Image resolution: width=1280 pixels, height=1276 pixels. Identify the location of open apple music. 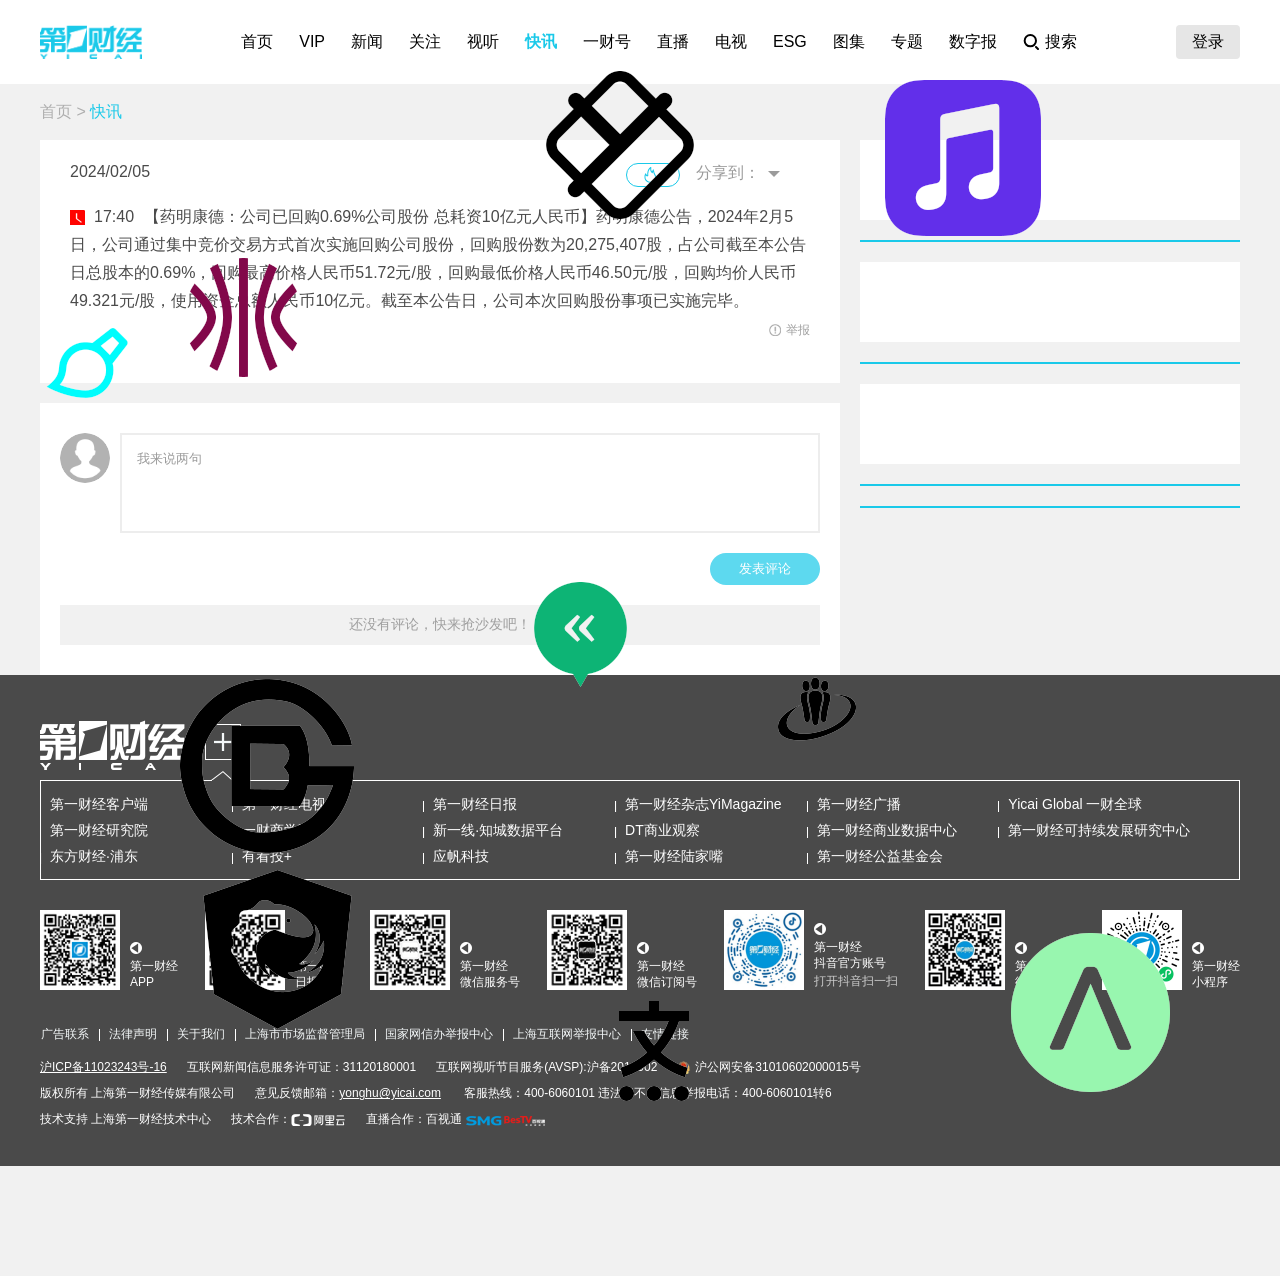
(963, 158).